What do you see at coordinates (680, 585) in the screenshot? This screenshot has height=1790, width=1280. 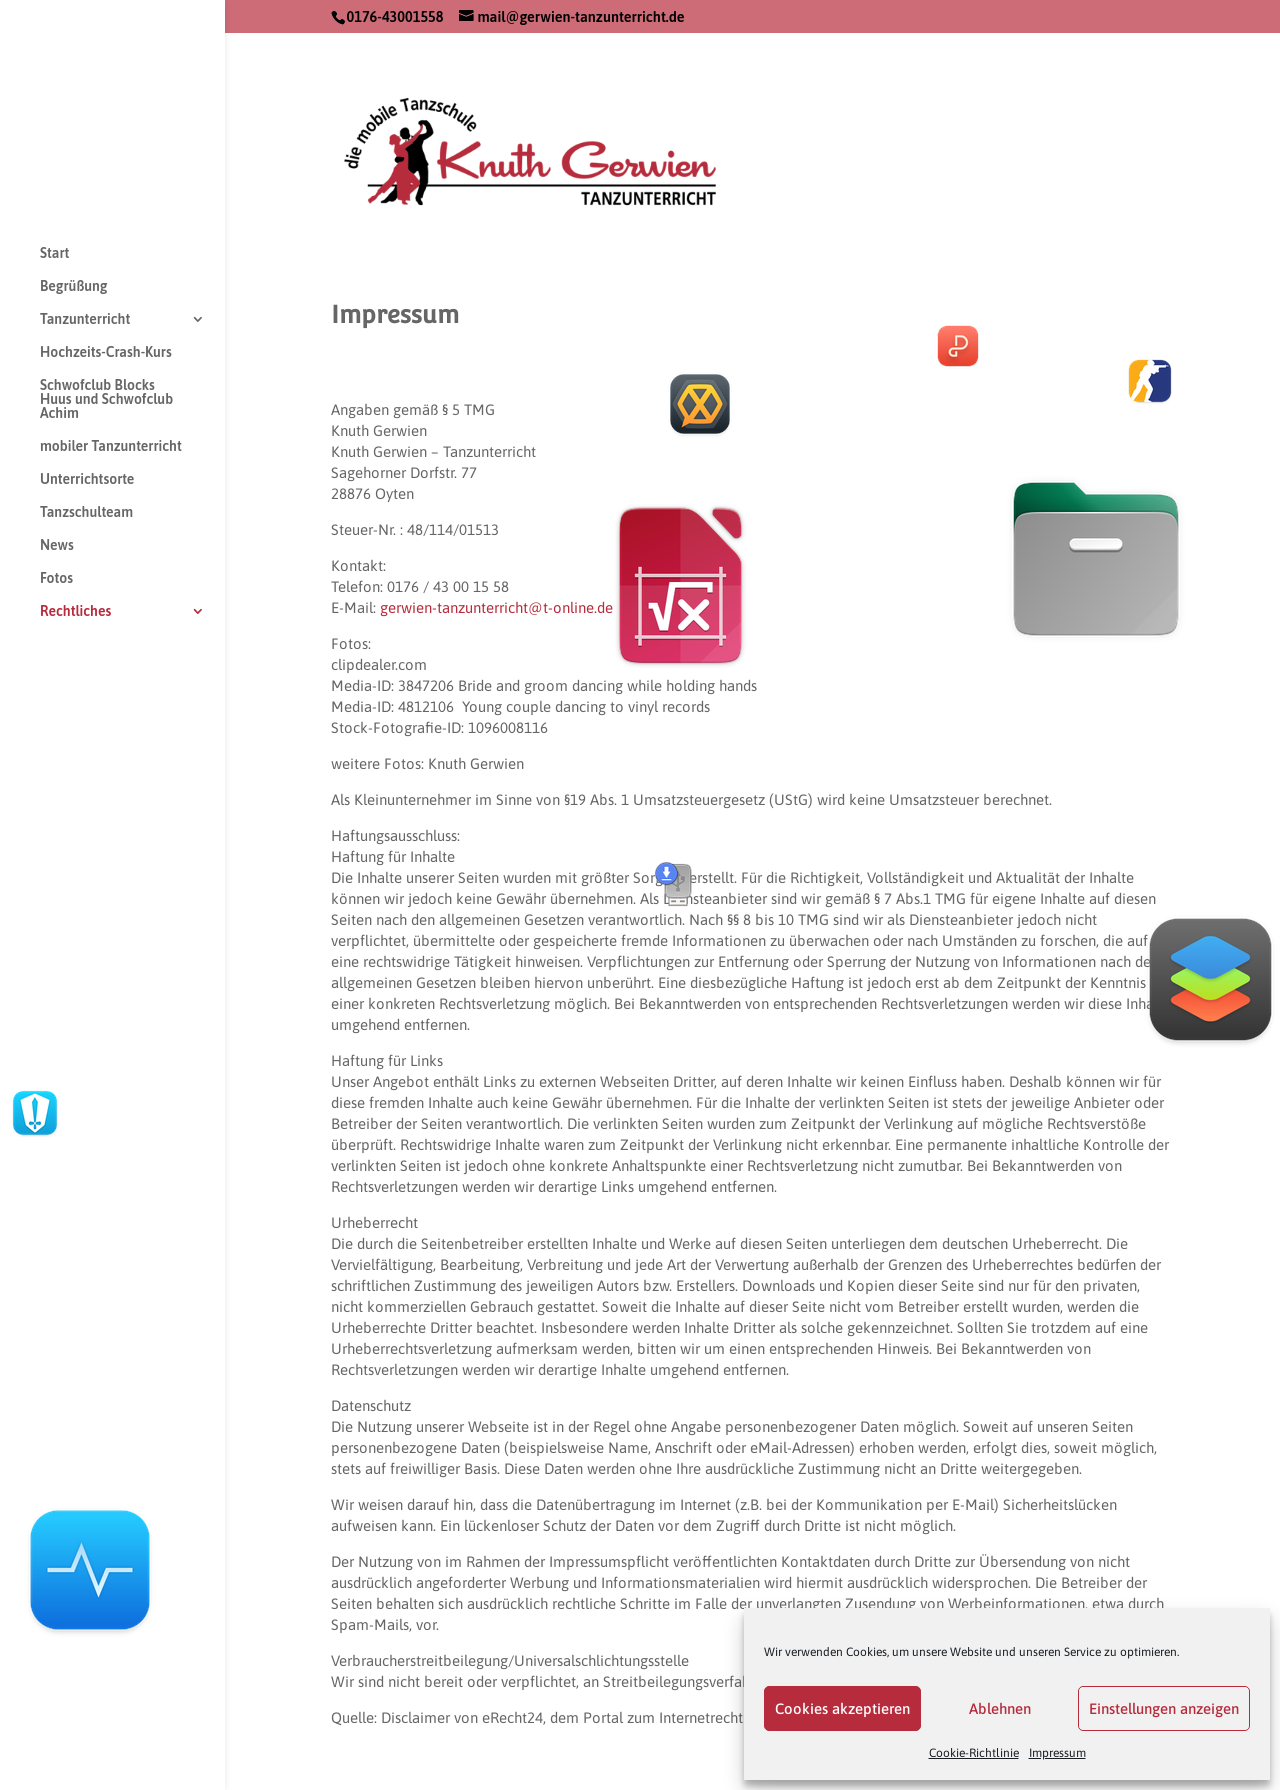 I see `open LibreOffice Math formula editor` at bounding box center [680, 585].